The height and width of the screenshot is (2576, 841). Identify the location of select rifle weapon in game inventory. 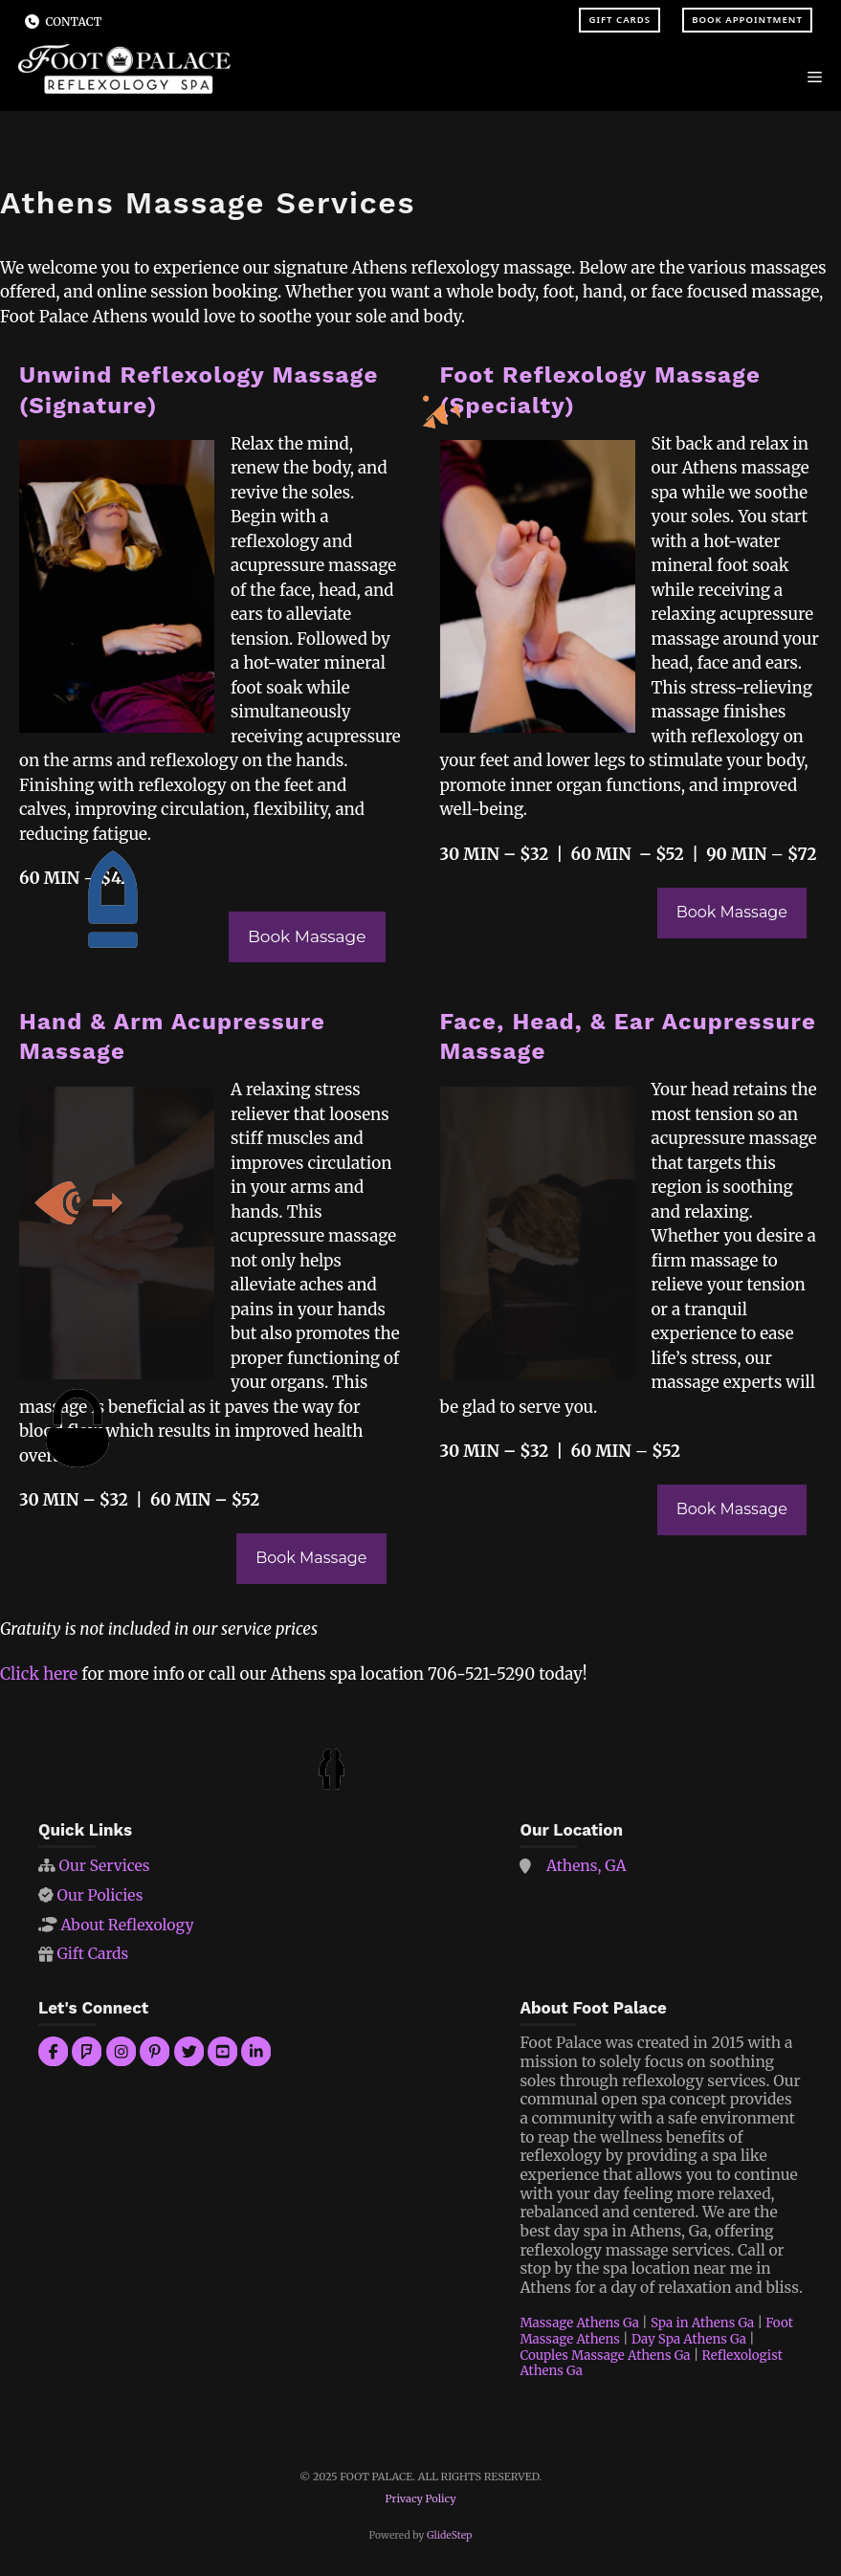
(113, 899).